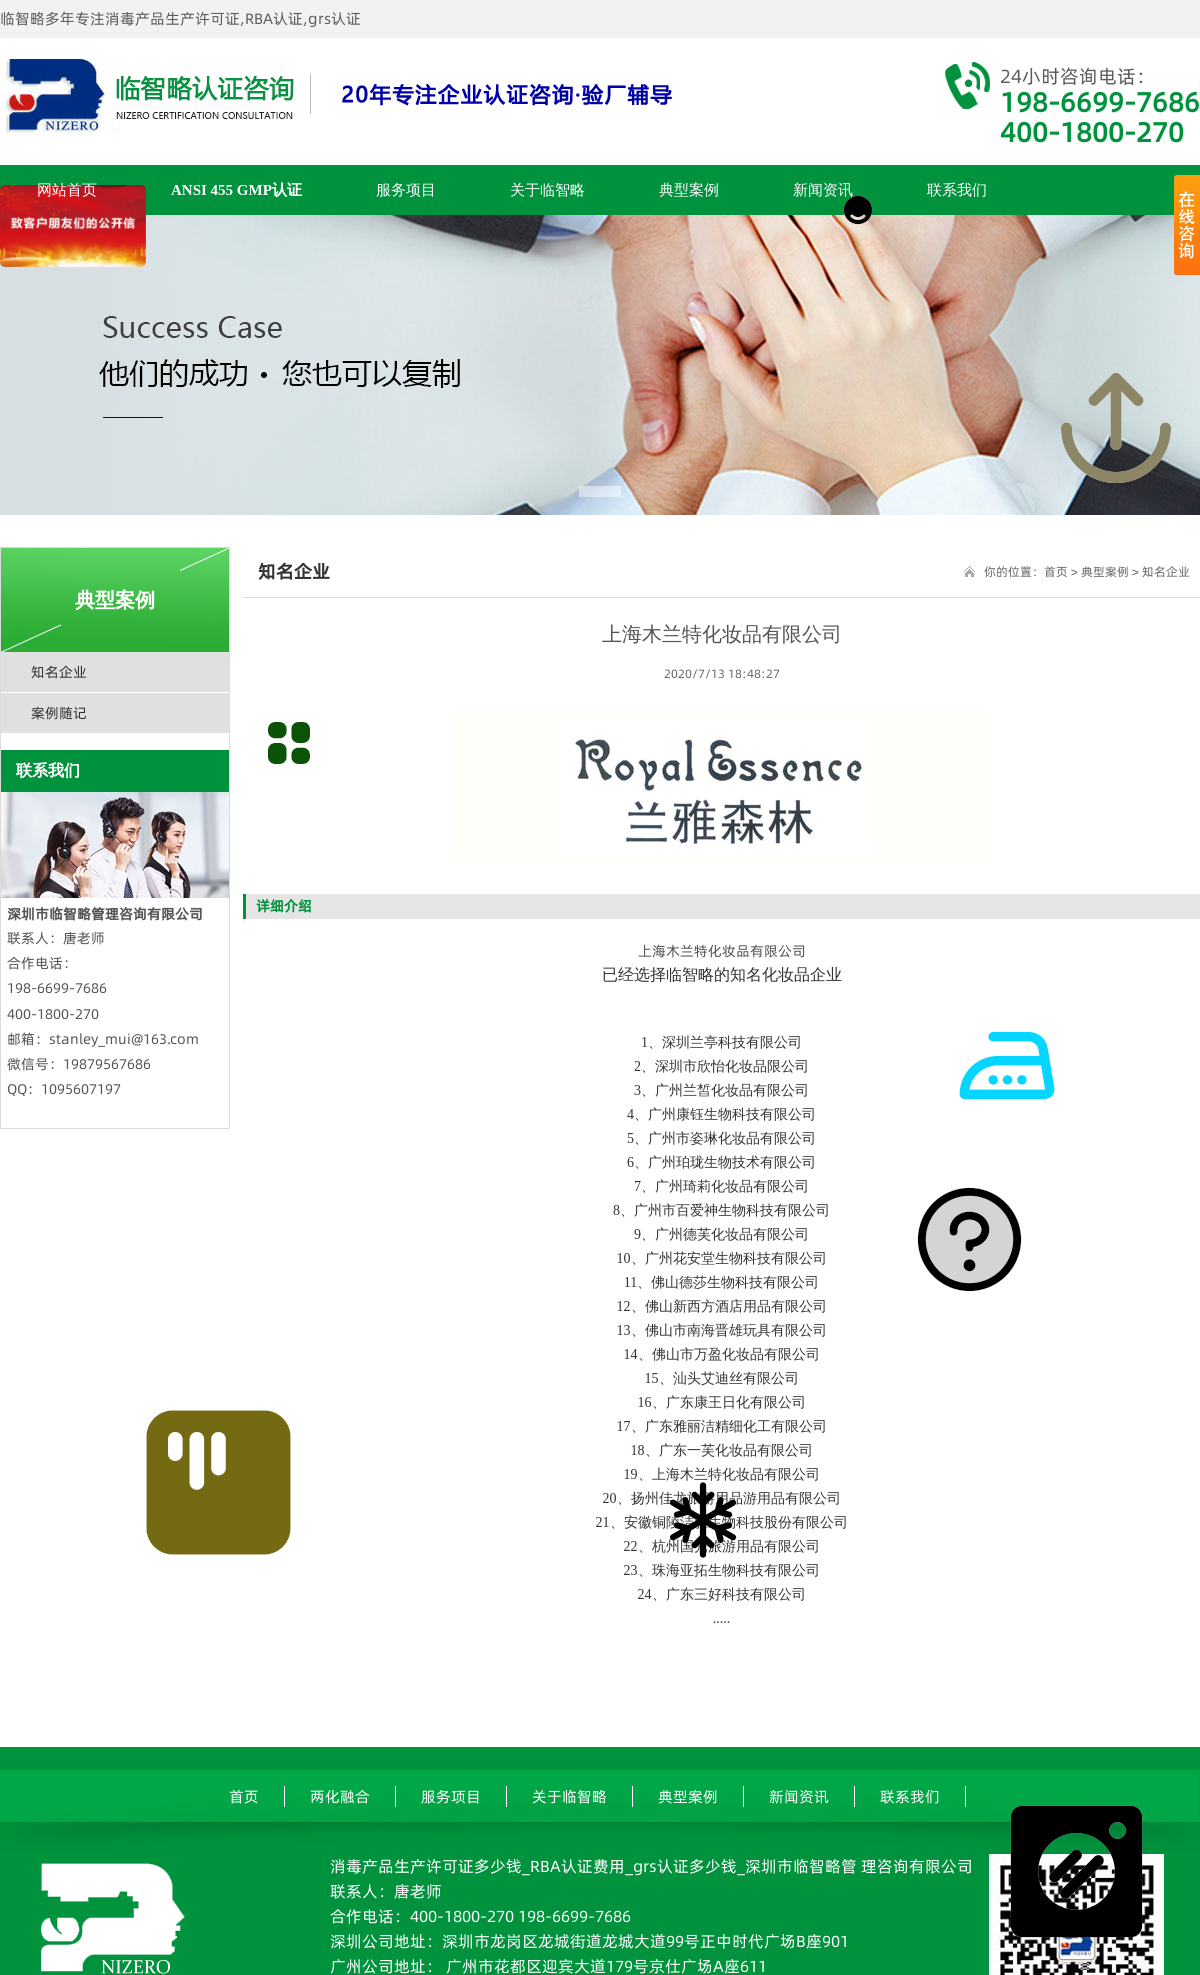 Image resolution: width=1200 pixels, height=1975 pixels. I want to click on apply inner shadow effect to bottom edge, so click(858, 210).